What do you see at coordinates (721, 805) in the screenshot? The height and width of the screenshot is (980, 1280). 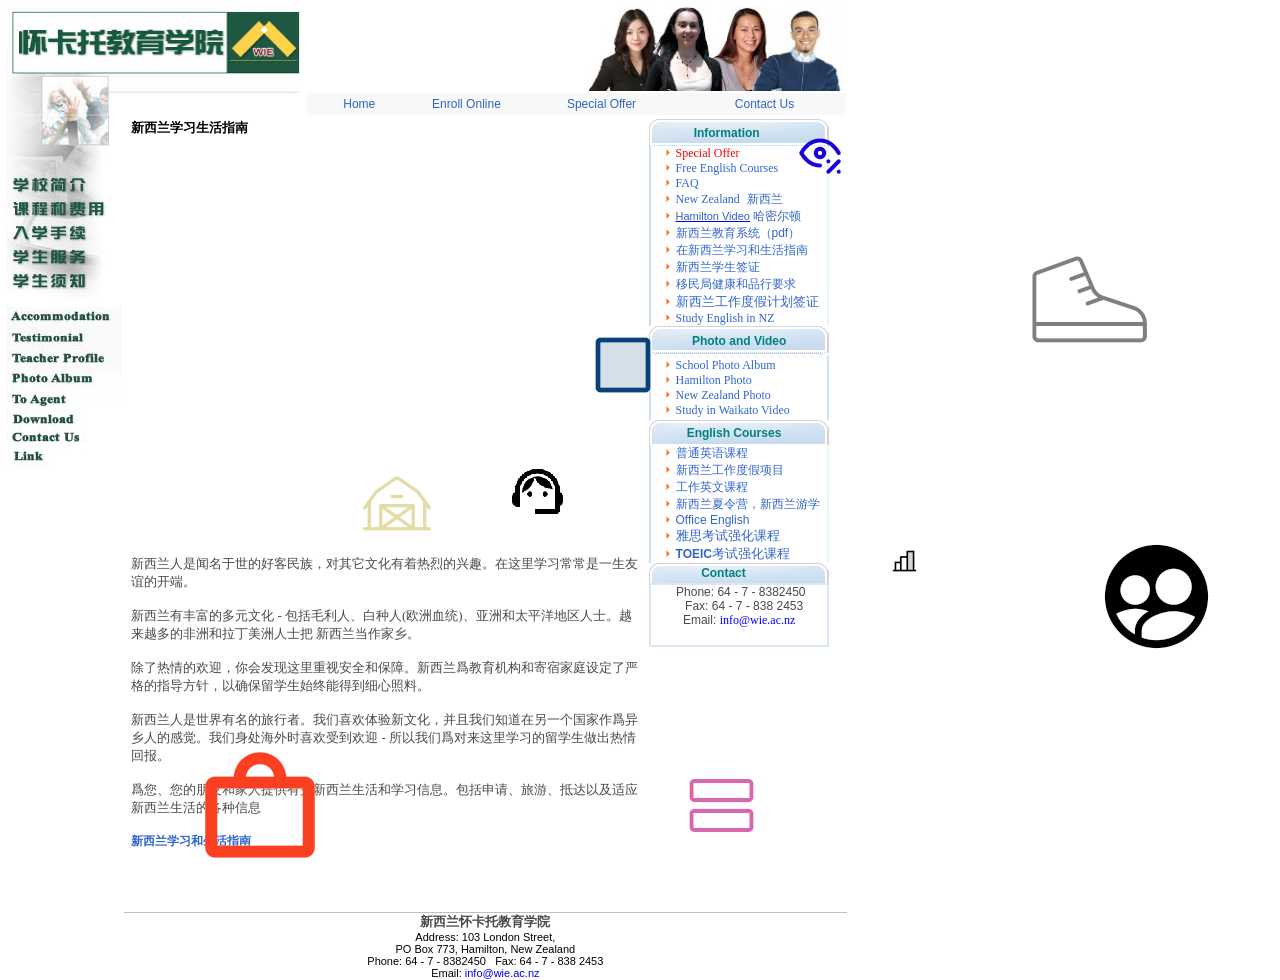 I see `switch to row view layout` at bounding box center [721, 805].